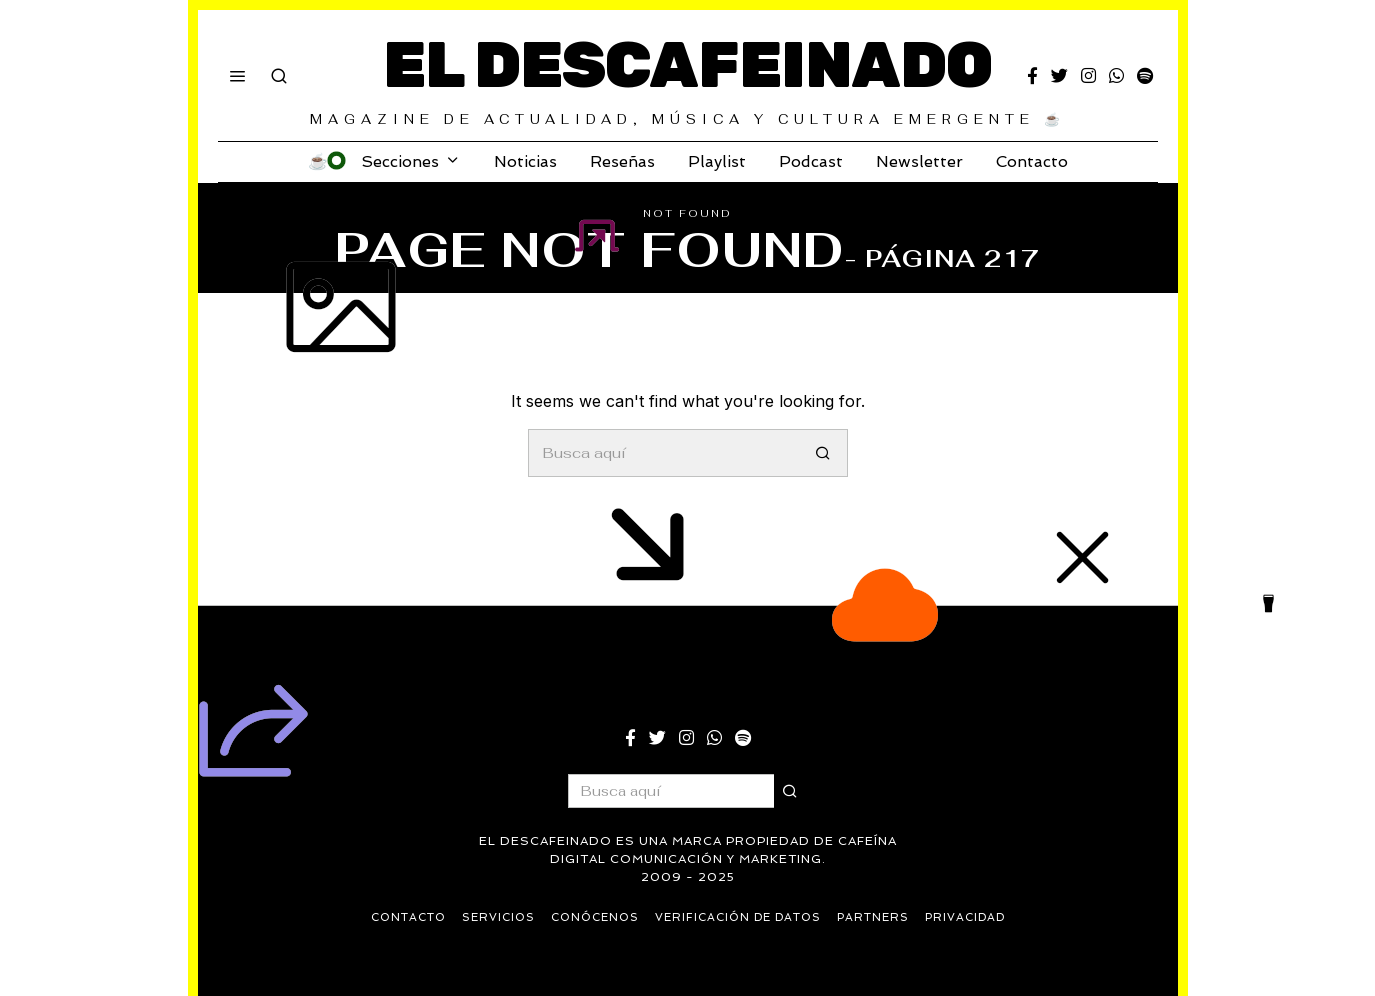 Image resolution: width=1375 pixels, height=996 pixels. I want to click on view nearby bars or pubs, so click(1268, 603).